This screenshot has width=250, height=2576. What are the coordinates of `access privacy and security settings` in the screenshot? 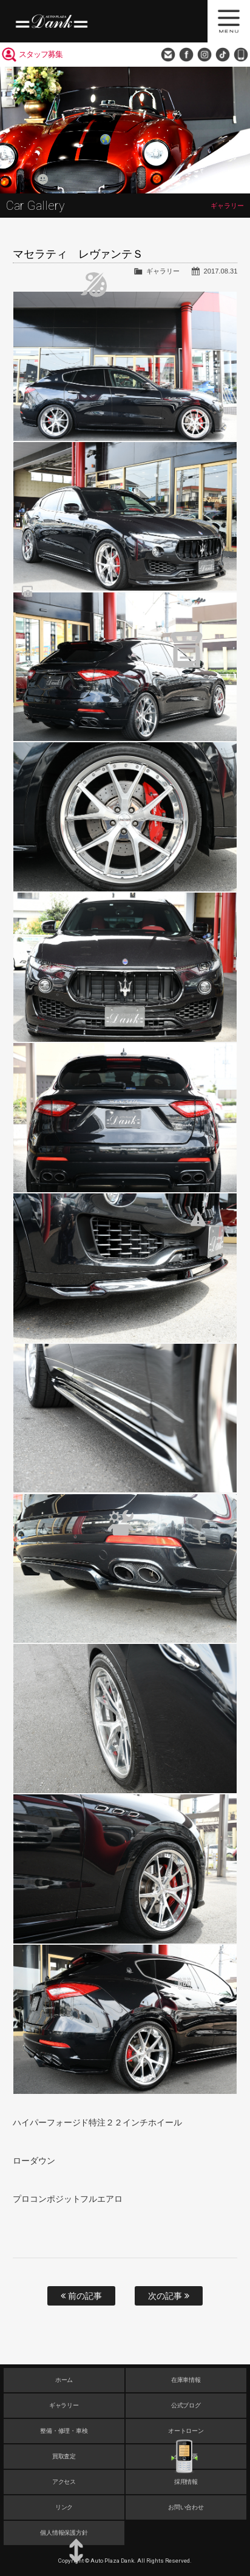 It's located at (184, 1984).